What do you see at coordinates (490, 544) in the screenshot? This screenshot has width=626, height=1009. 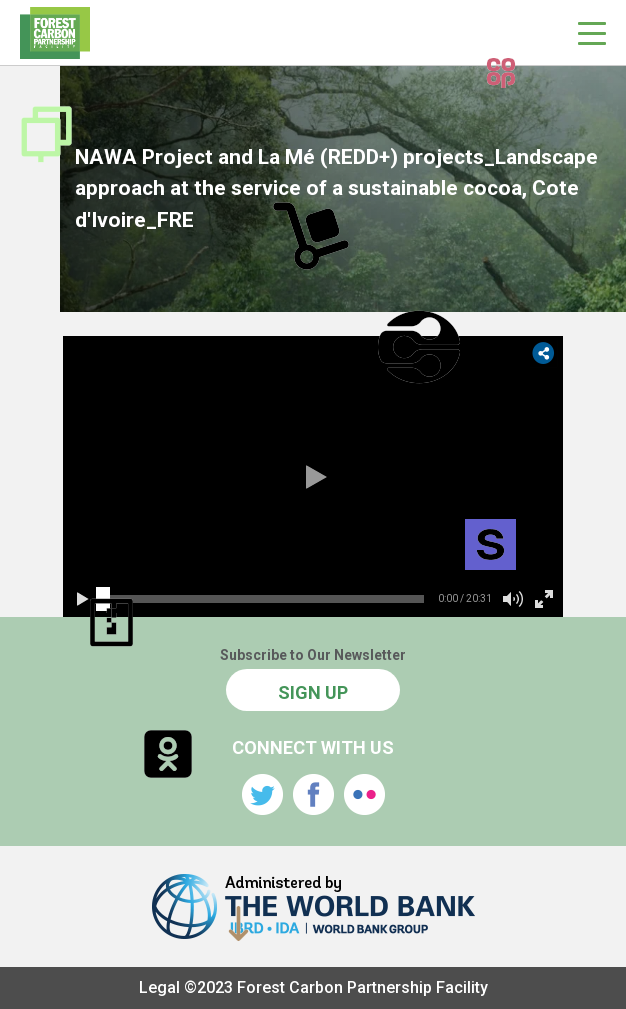 I see `open the sahibinden app` at bounding box center [490, 544].